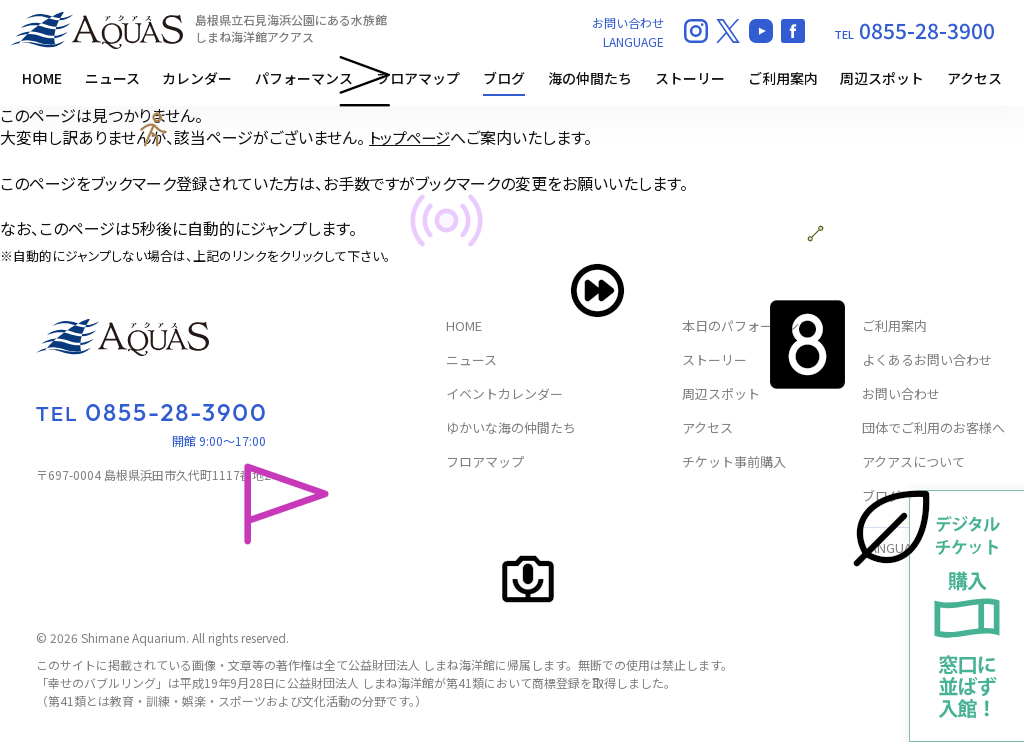 The height and width of the screenshot is (742, 1024). Describe the element at coordinates (597, 290) in the screenshot. I see `skip forward in media playback` at that location.